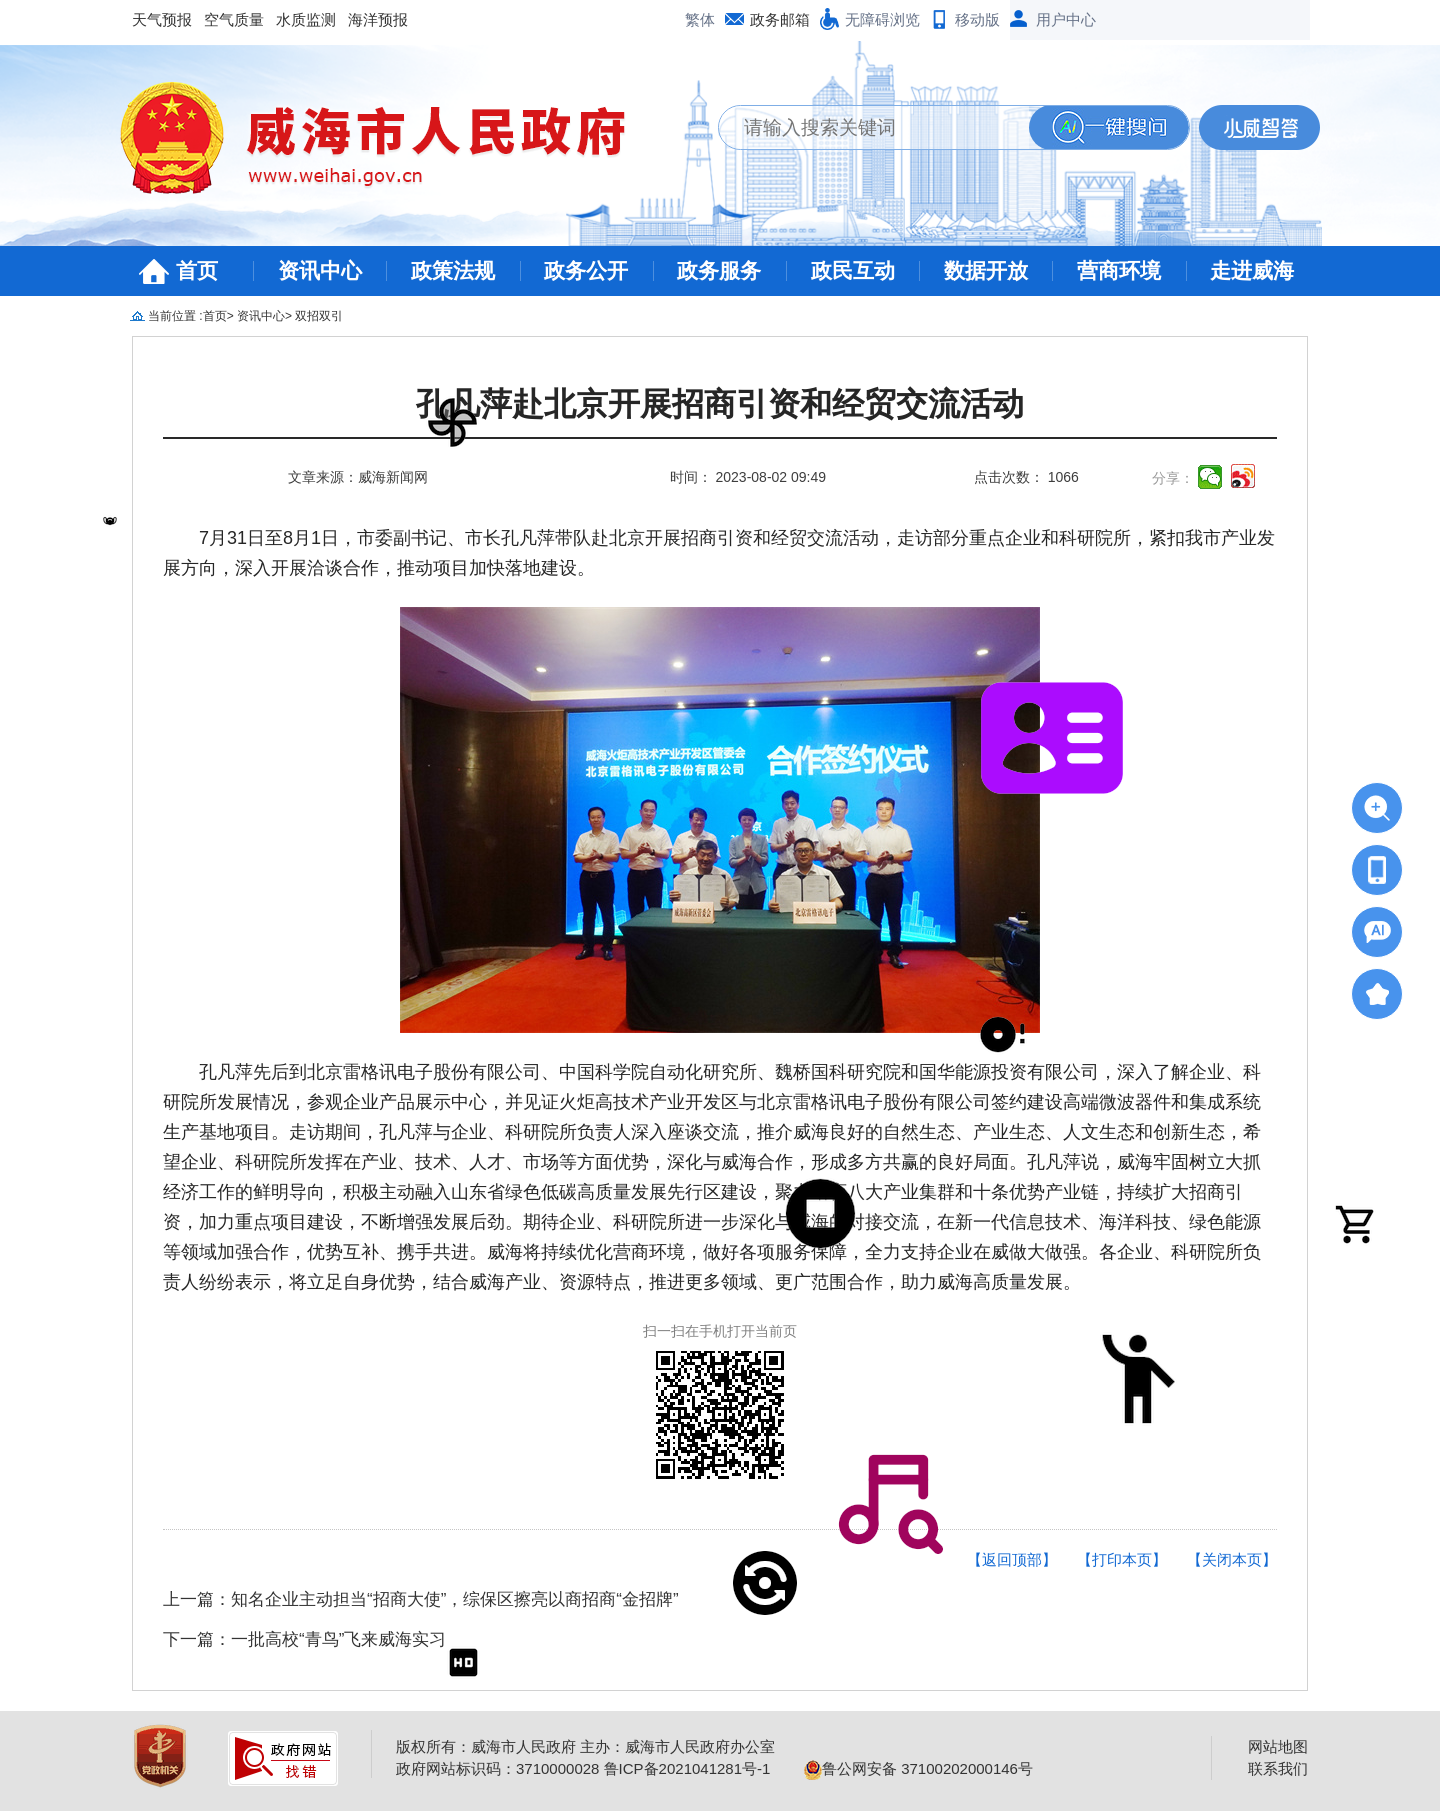 This screenshot has height=1811, width=1440. Describe the element at coordinates (452, 422) in the screenshot. I see `access toys or games section` at that location.